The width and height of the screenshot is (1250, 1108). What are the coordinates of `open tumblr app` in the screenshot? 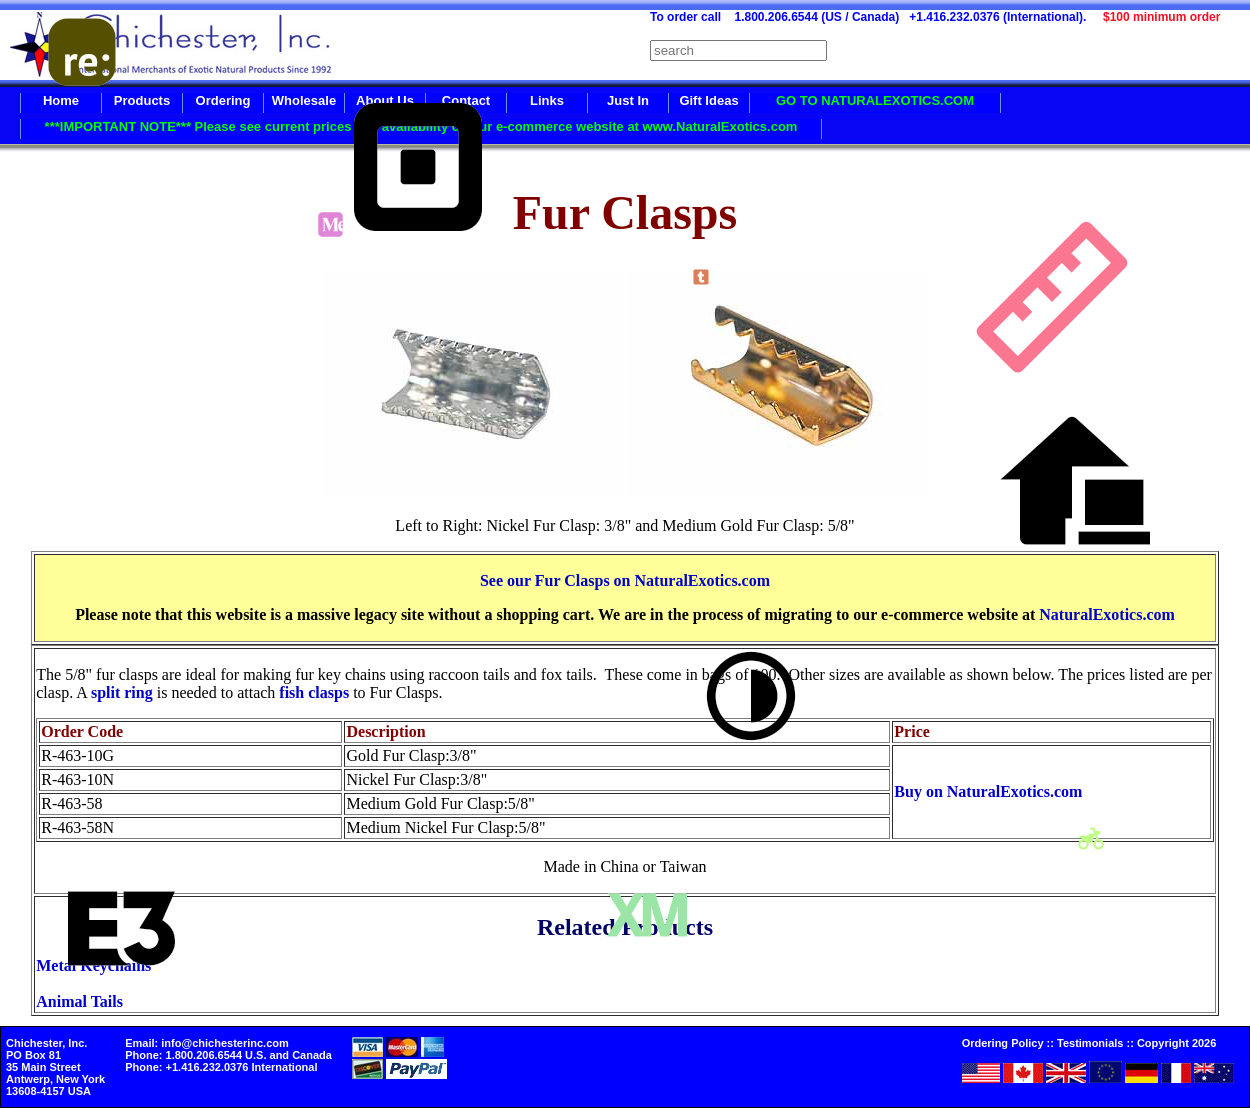 It's located at (701, 277).